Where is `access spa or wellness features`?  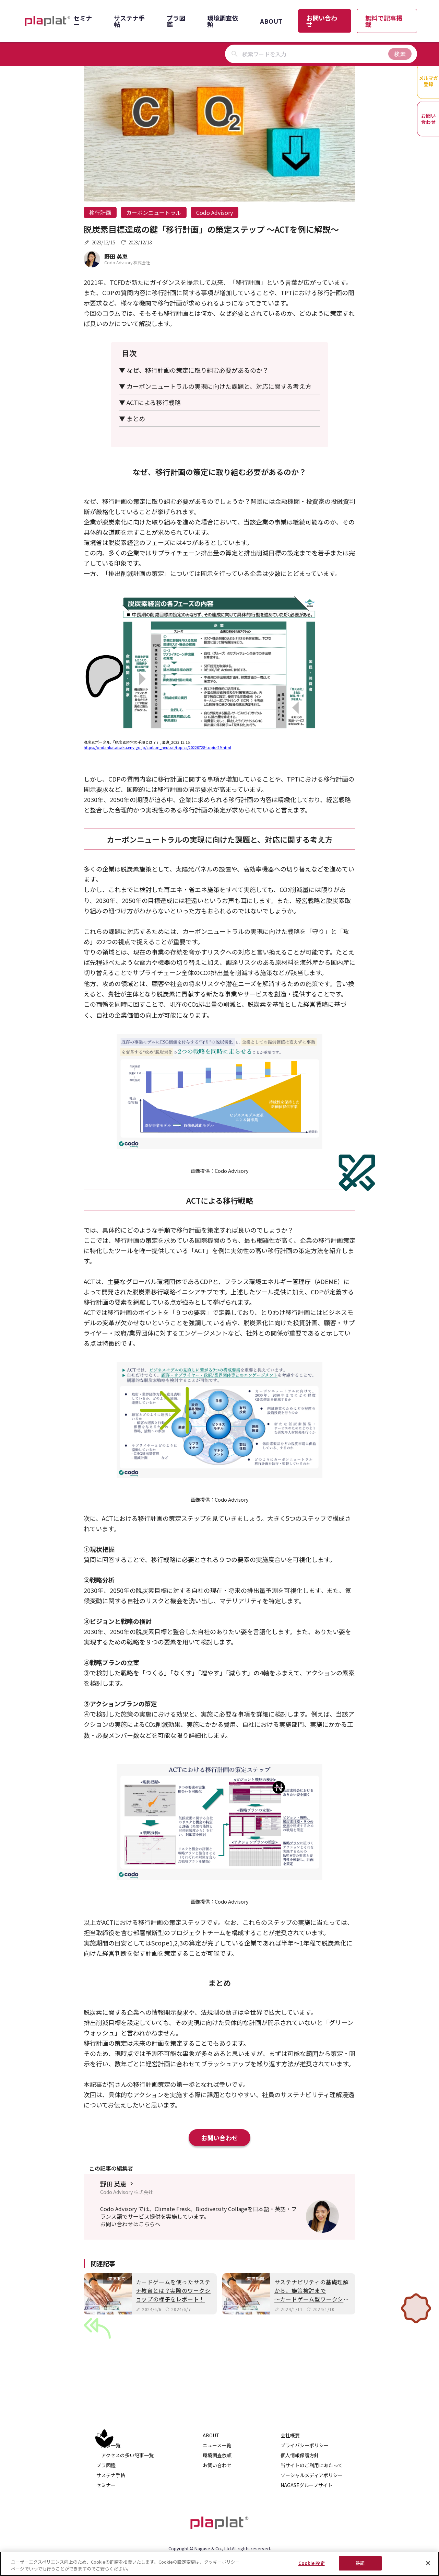 access spa or wellness features is located at coordinates (104, 2438).